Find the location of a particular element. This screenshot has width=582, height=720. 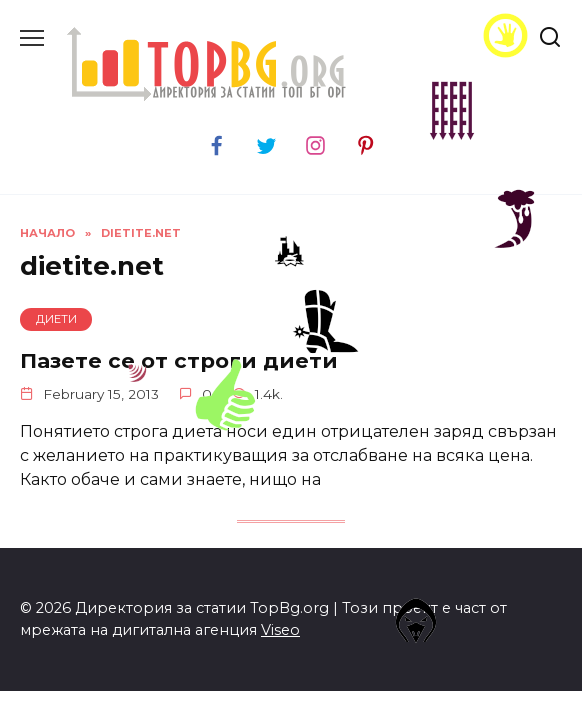

indicates an interactive or usable item is located at coordinates (505, 35).